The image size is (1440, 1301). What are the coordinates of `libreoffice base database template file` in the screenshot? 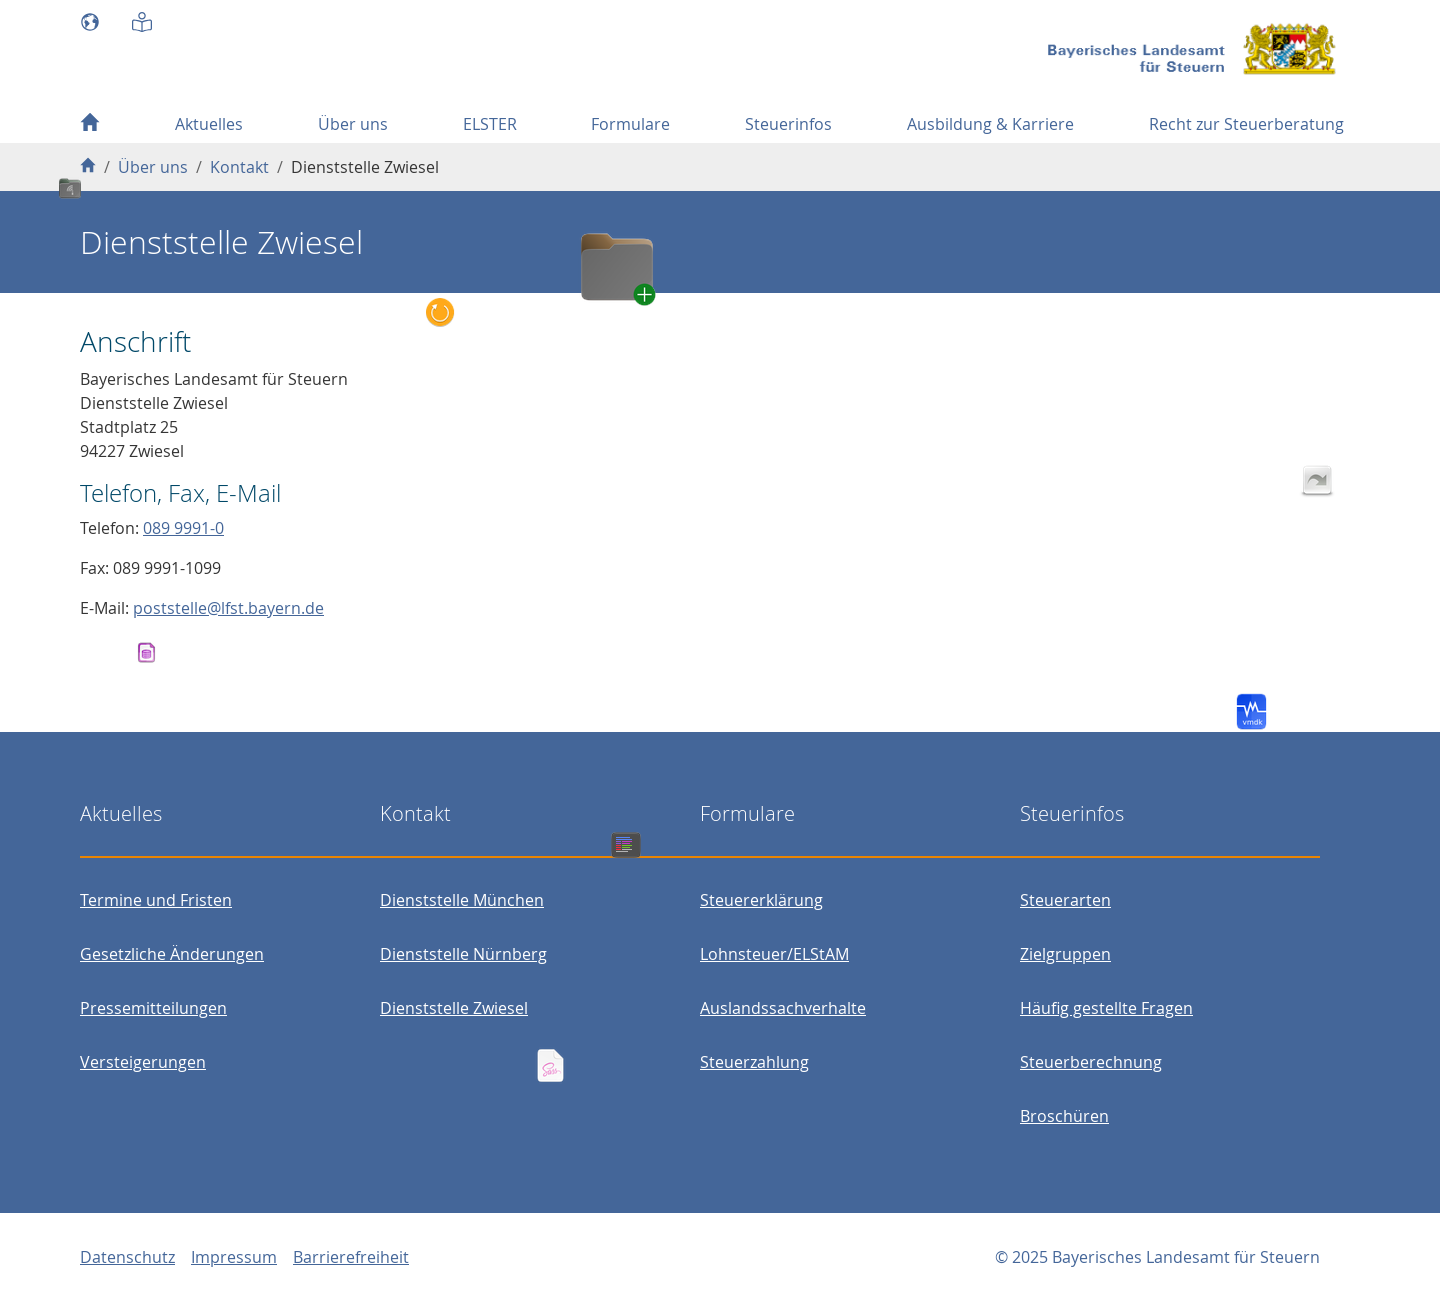 It's located at (146, 652).